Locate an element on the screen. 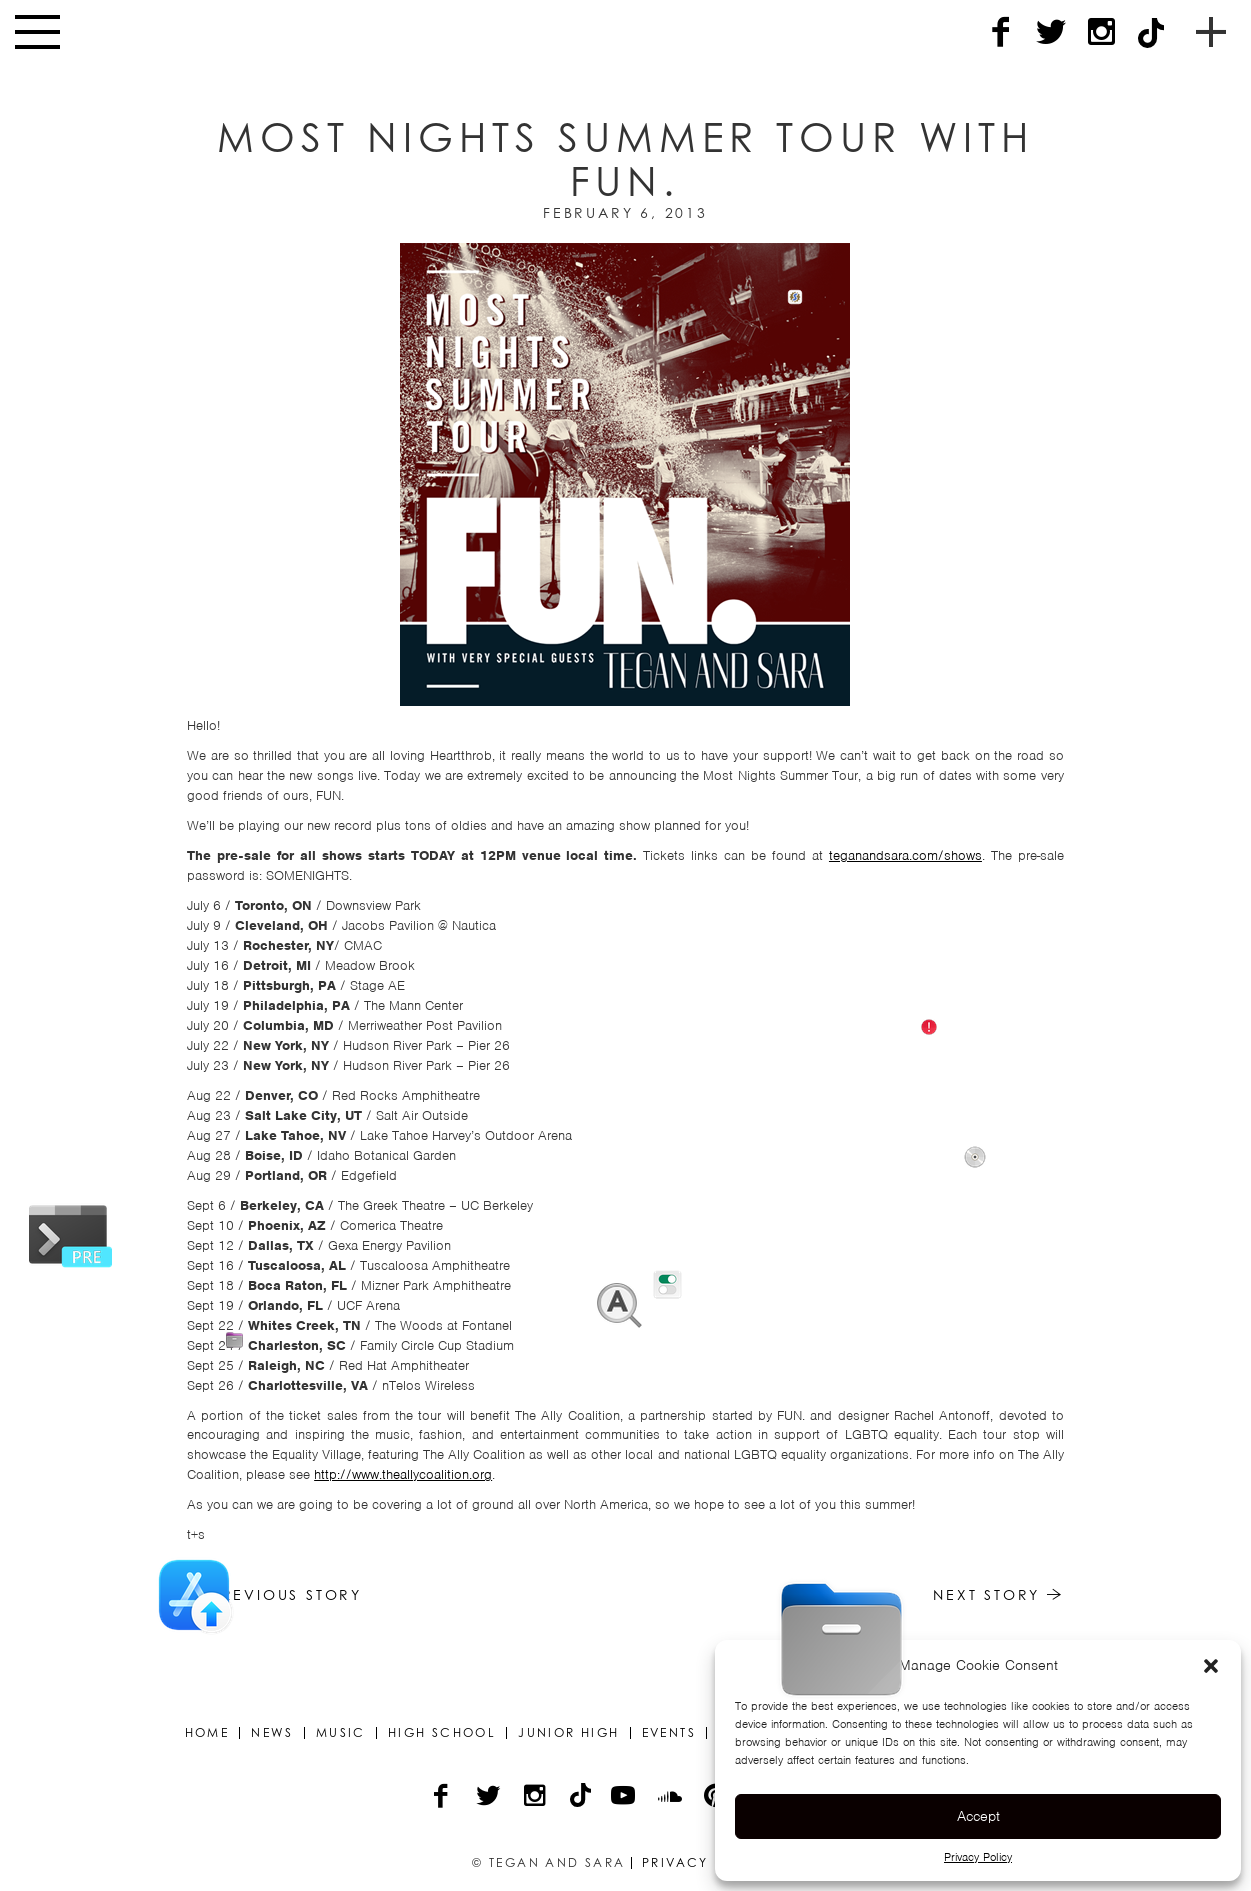 The height and width of the screenshot is (1891, 1251). open system settings or preferences is located at coordinates (667, 1284).